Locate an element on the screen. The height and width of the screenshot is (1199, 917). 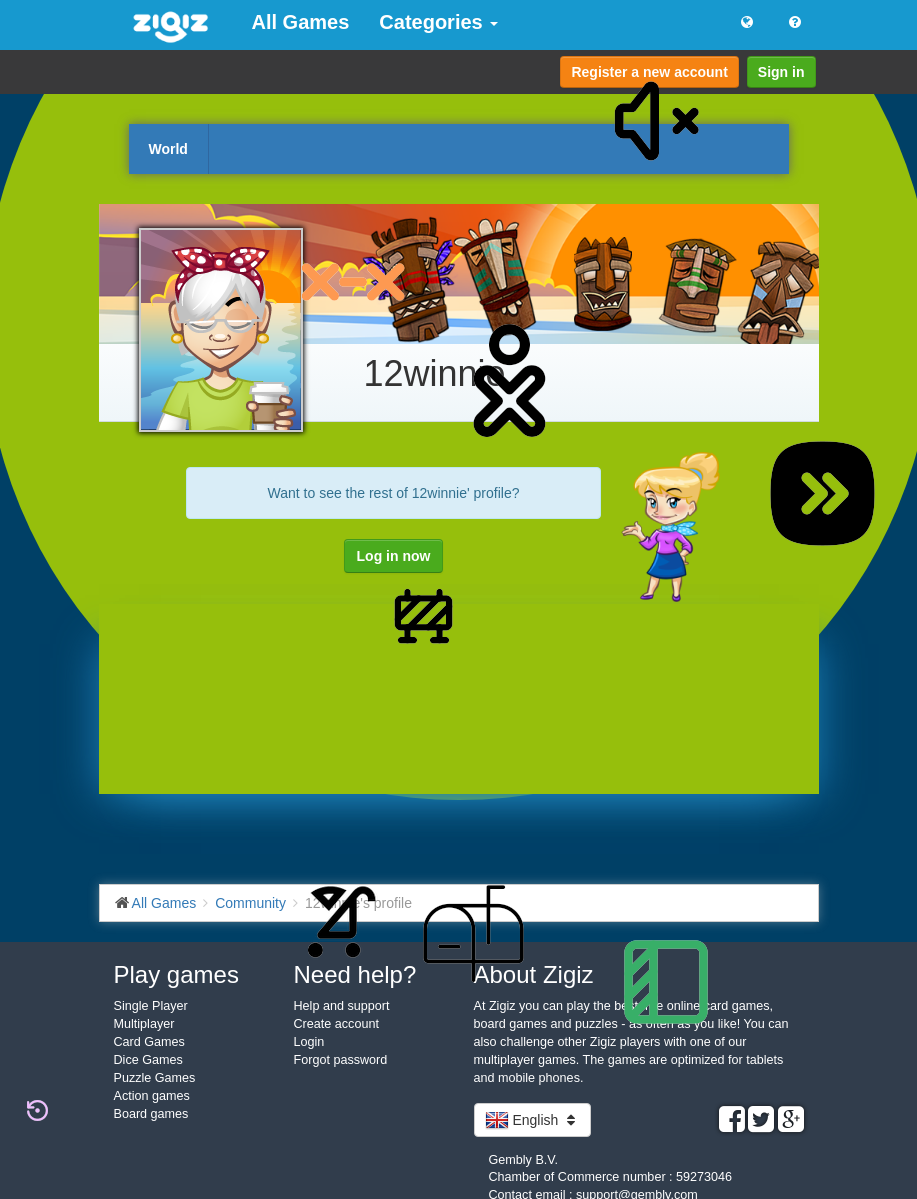
access your mailbox or inbox is located at coordinates (473, 935).